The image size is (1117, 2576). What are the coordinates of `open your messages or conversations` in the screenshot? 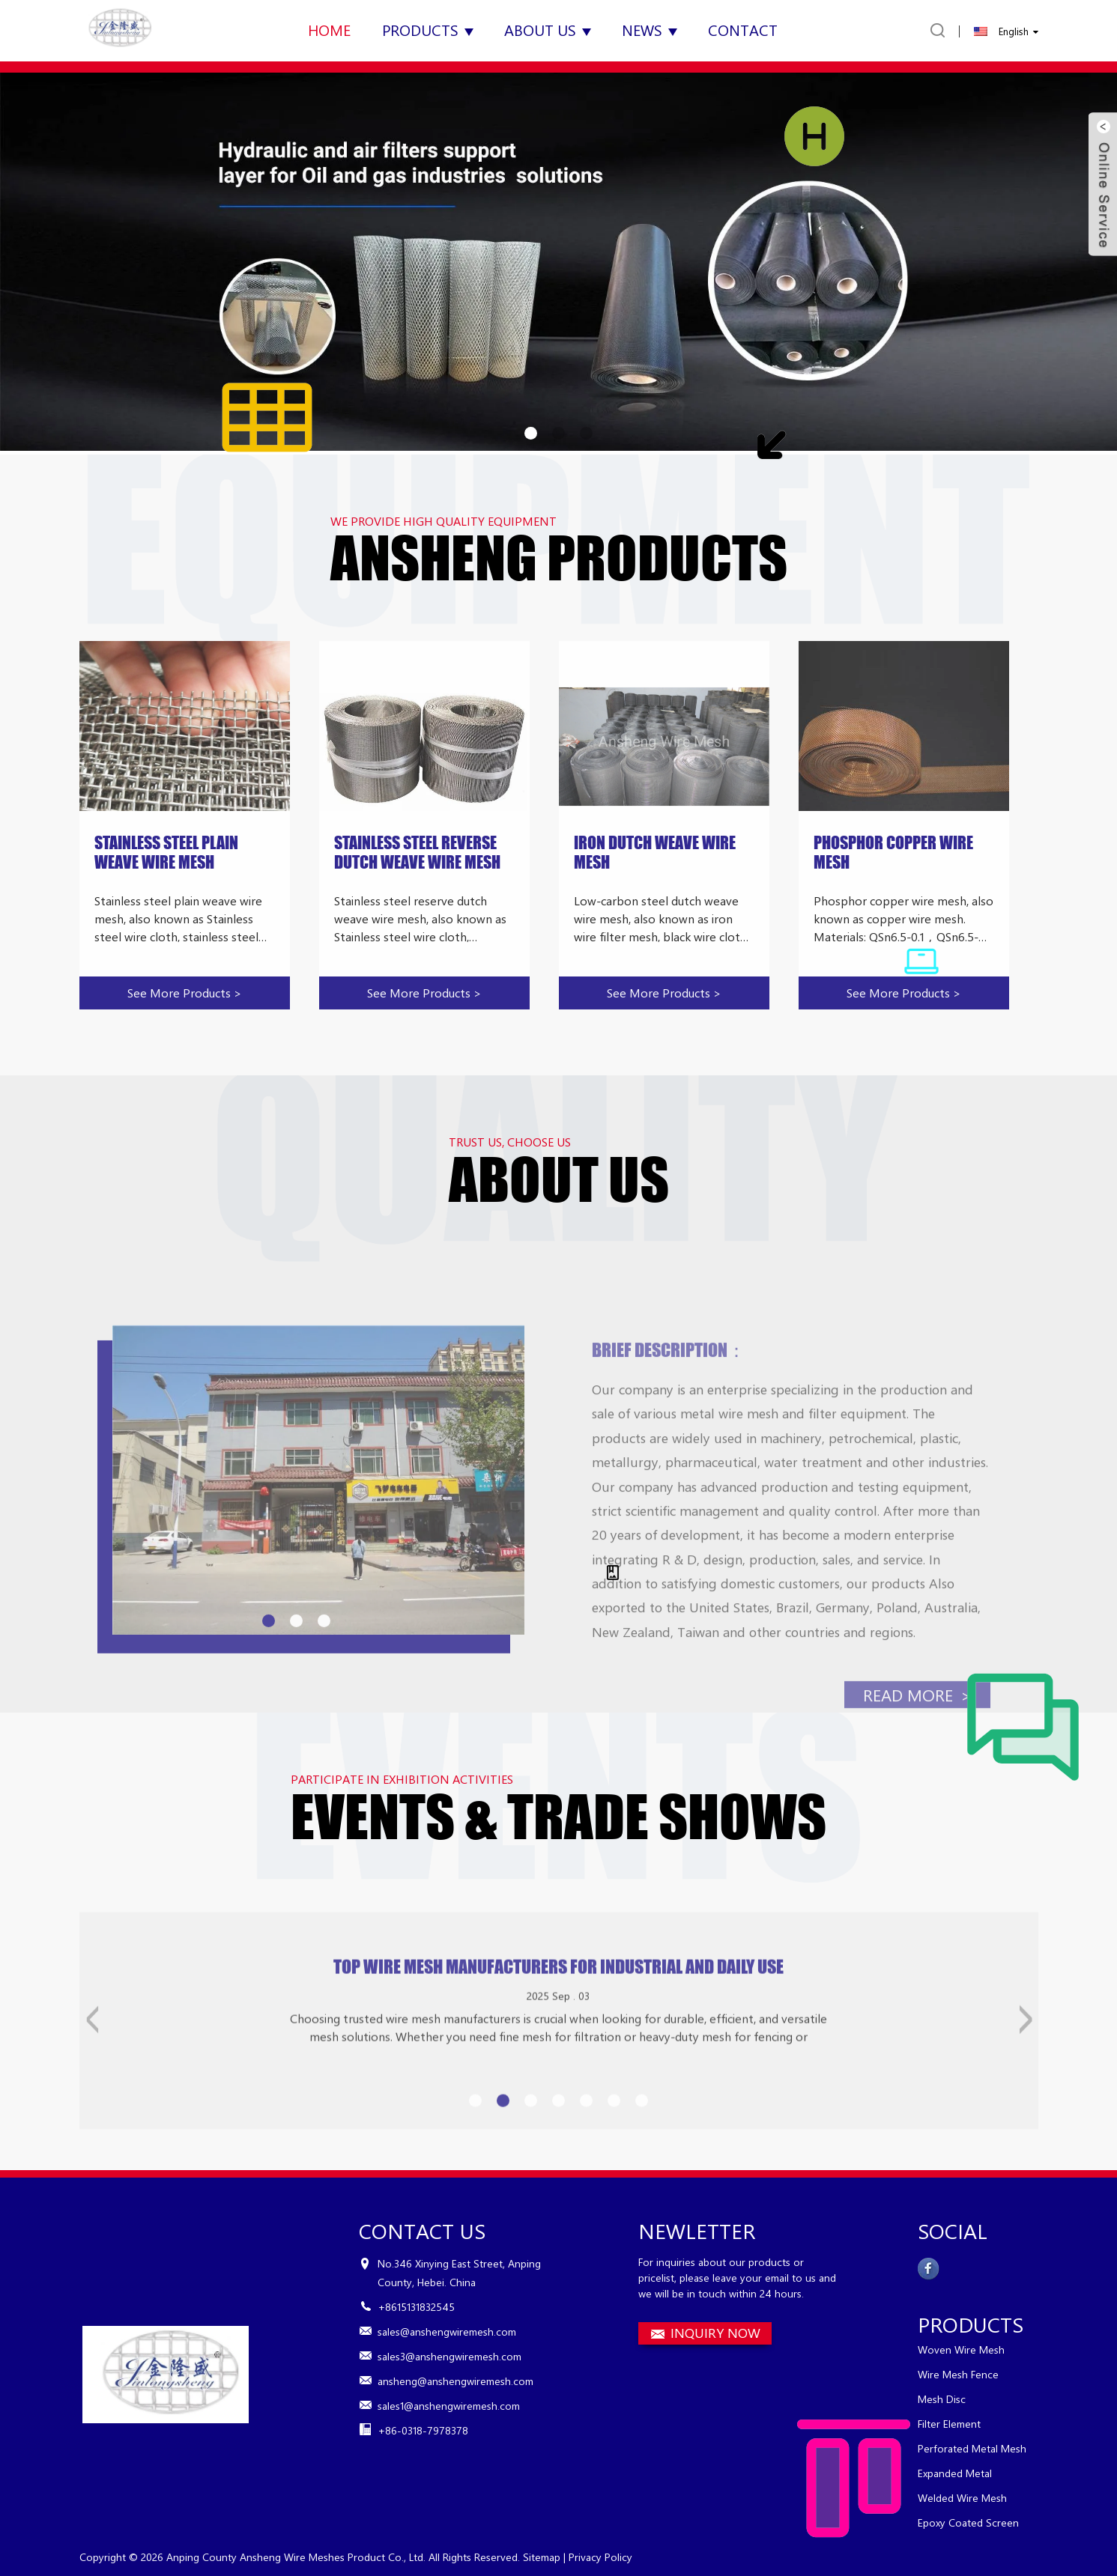 It's located at (1023, 1725).